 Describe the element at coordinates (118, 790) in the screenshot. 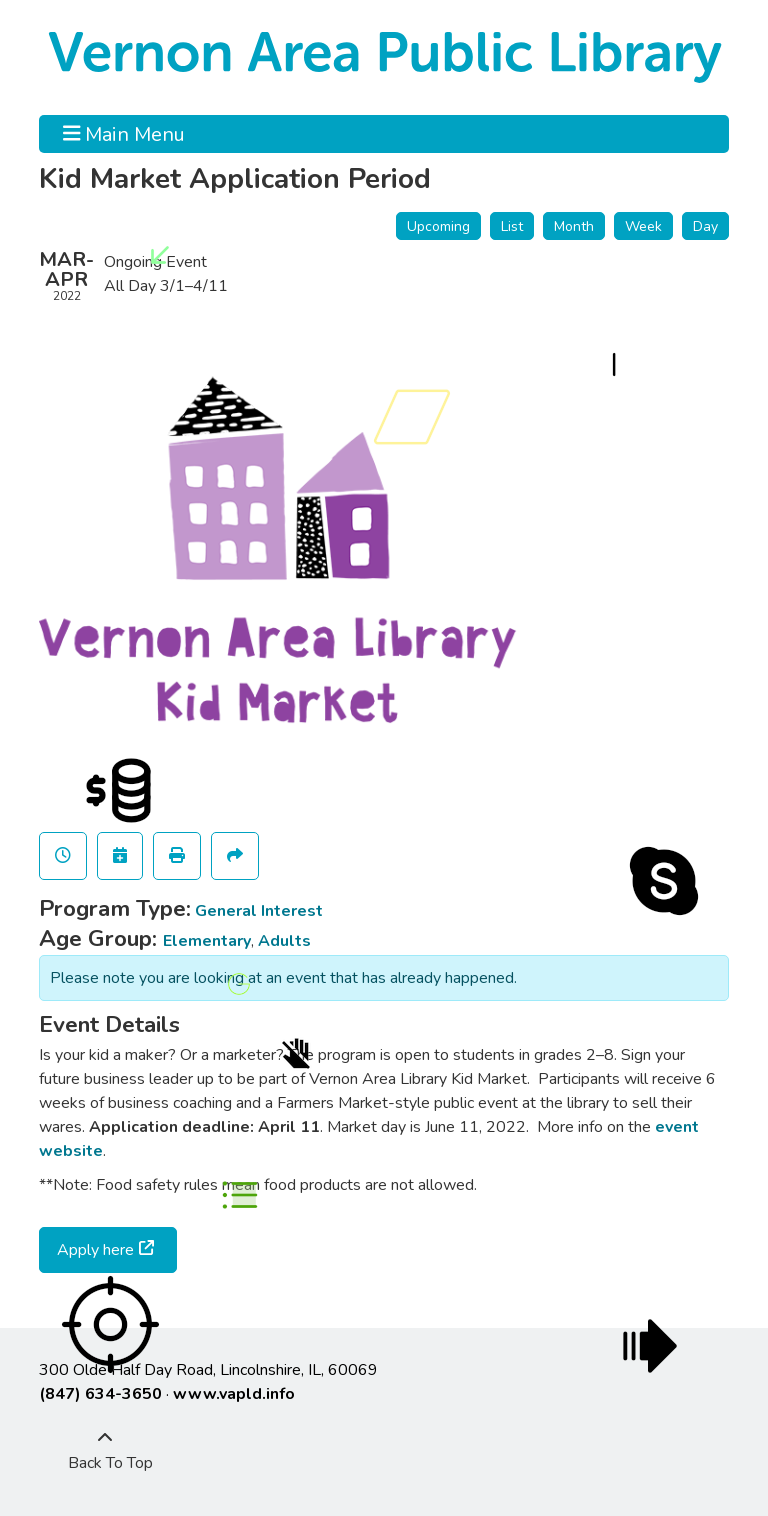

I see `view business plan or financial overview` at that location.